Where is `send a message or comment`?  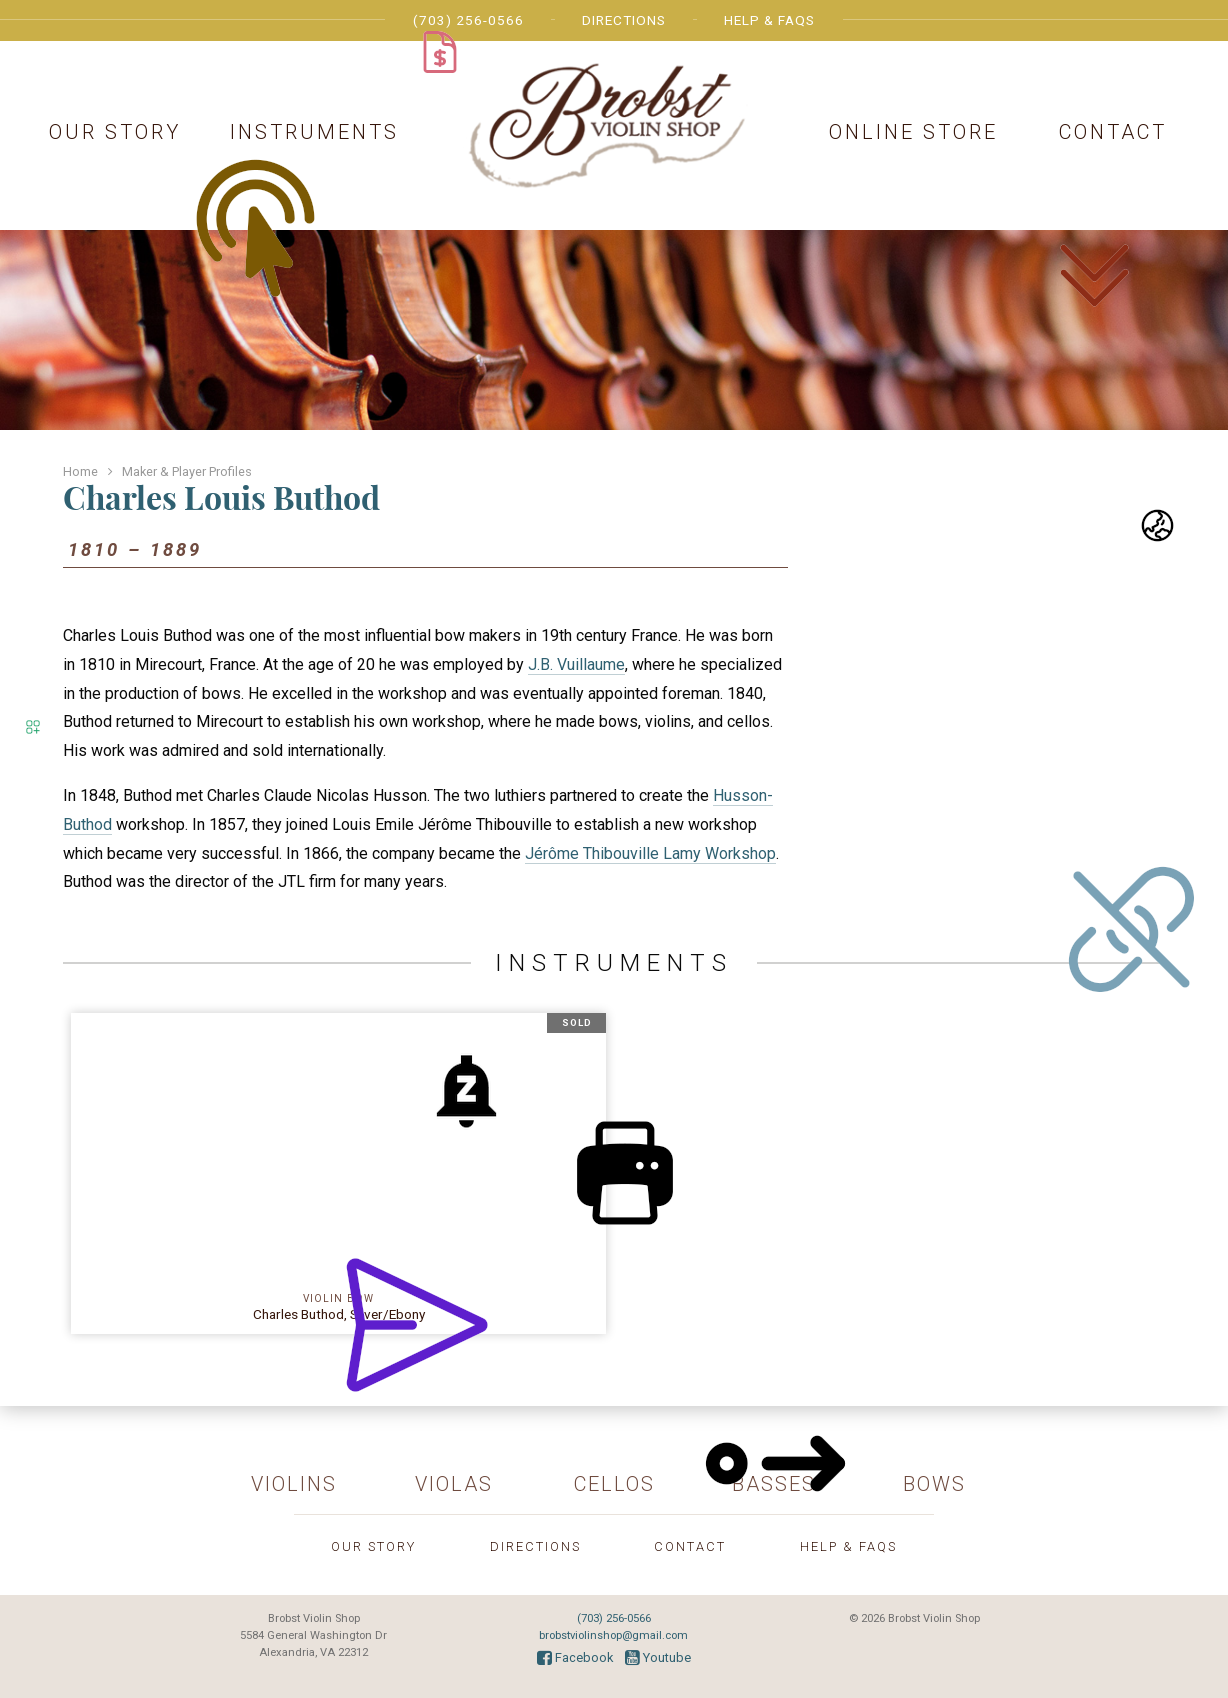
send a message or comment is located at coordinates (417, 1325).